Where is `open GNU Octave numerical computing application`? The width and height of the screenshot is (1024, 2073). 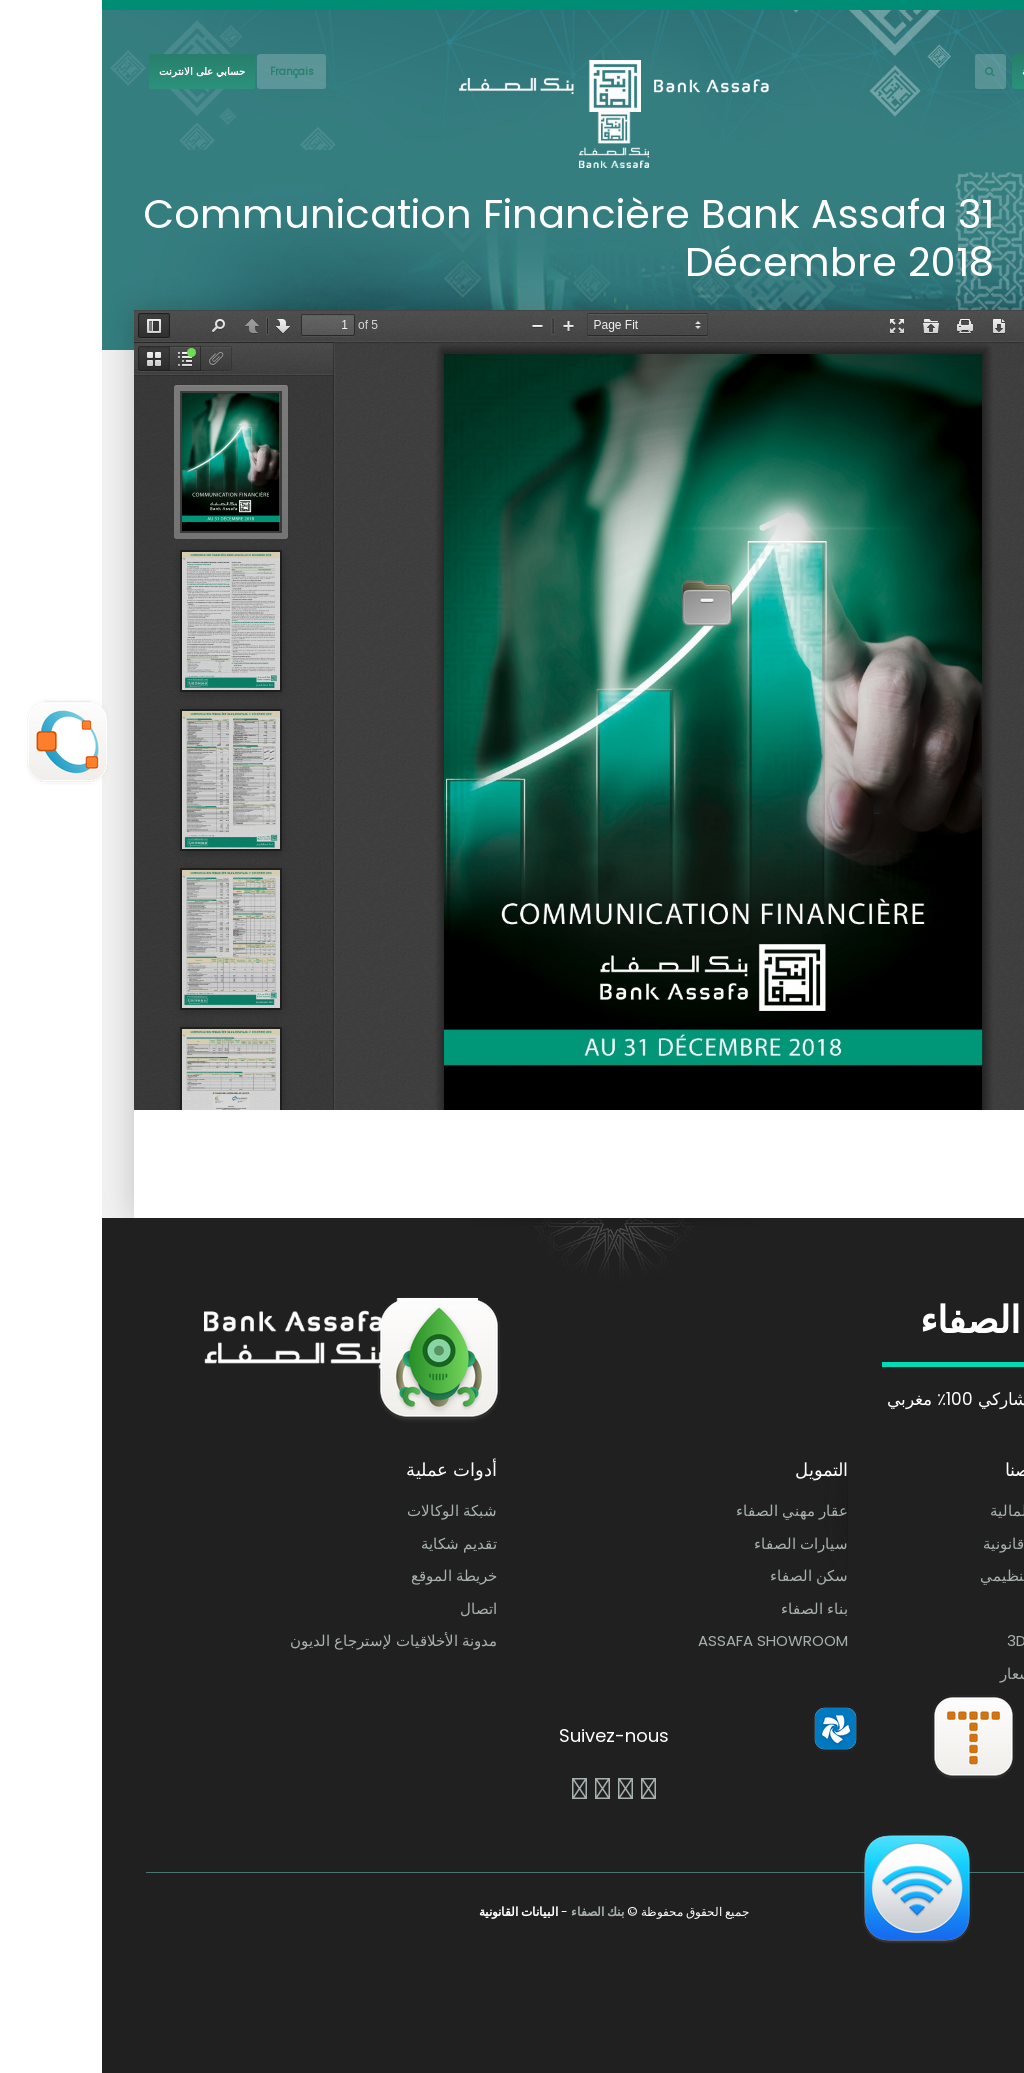
open GNU Octave numerical computing application is located at coordinates (67, 740).